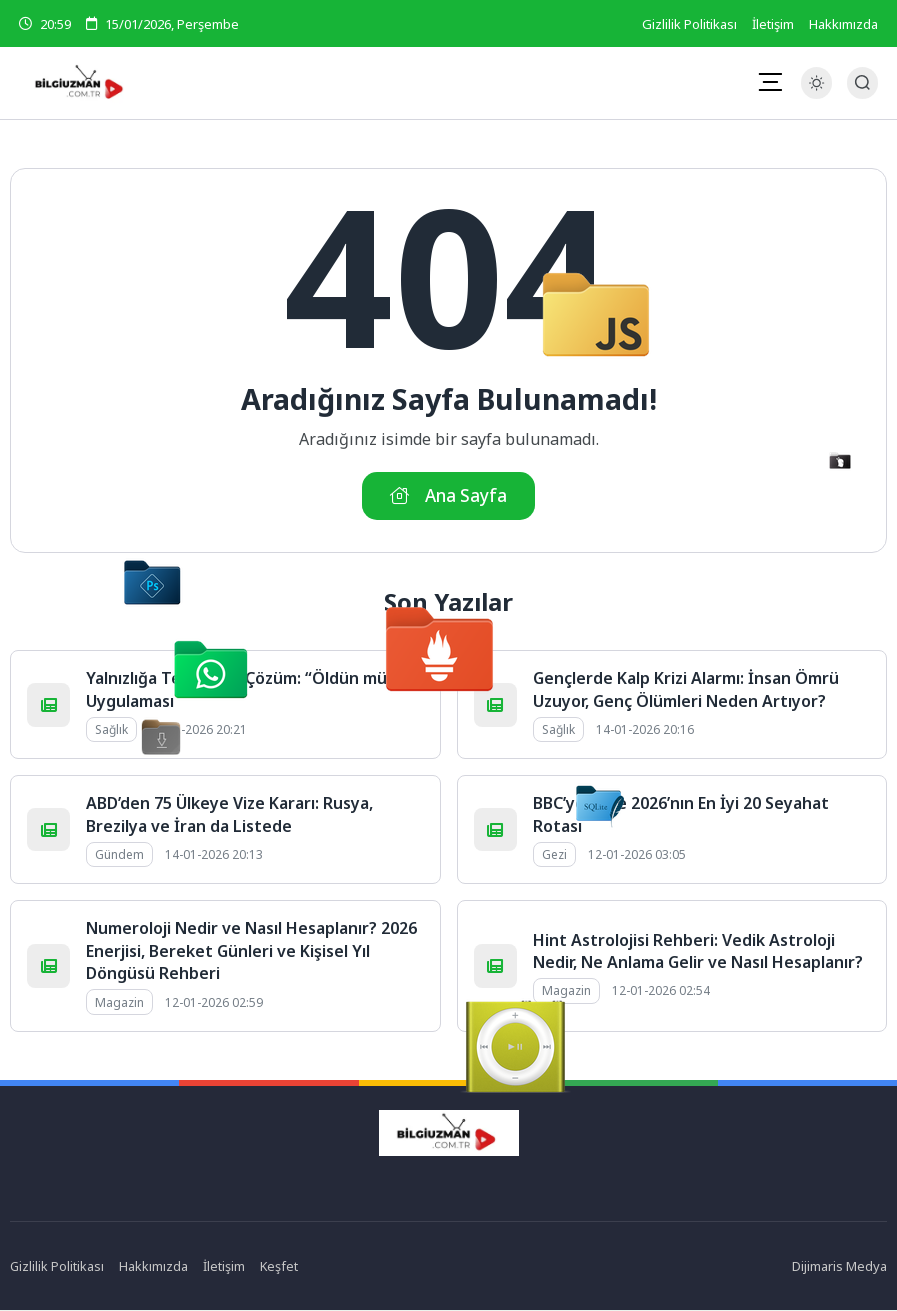 The width and height of the screenshot is (897, 1311). Describe the element at coordinates (515, 1046) in the screenshot. I see `iPod shuffle device connected` at that location.